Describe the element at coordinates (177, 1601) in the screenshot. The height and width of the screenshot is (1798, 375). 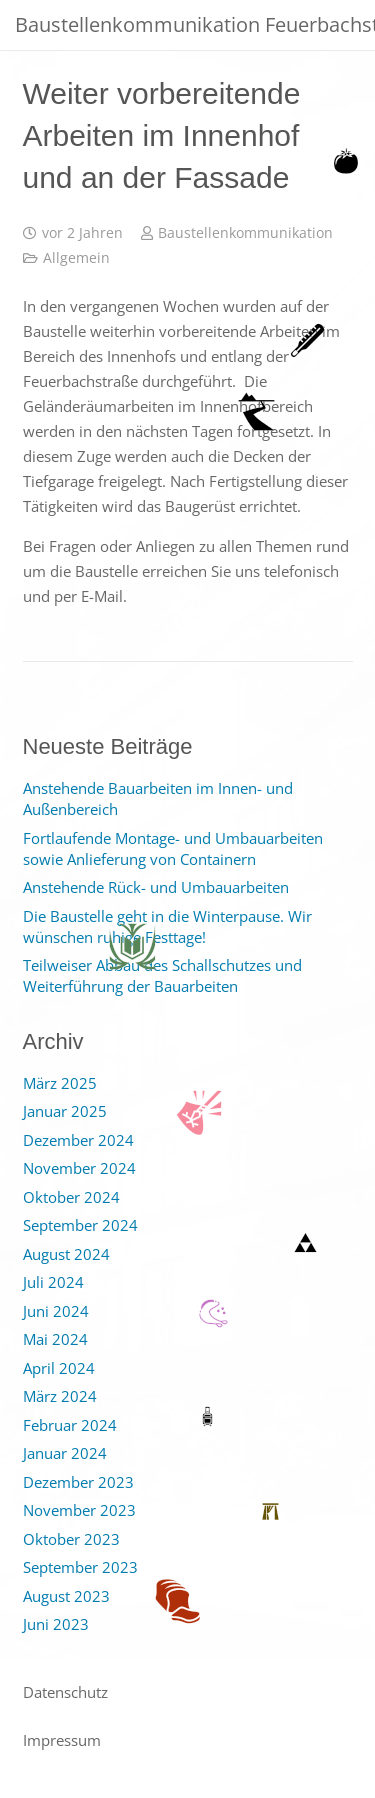
I see `bread or bakery item in a cooking game` at that location.